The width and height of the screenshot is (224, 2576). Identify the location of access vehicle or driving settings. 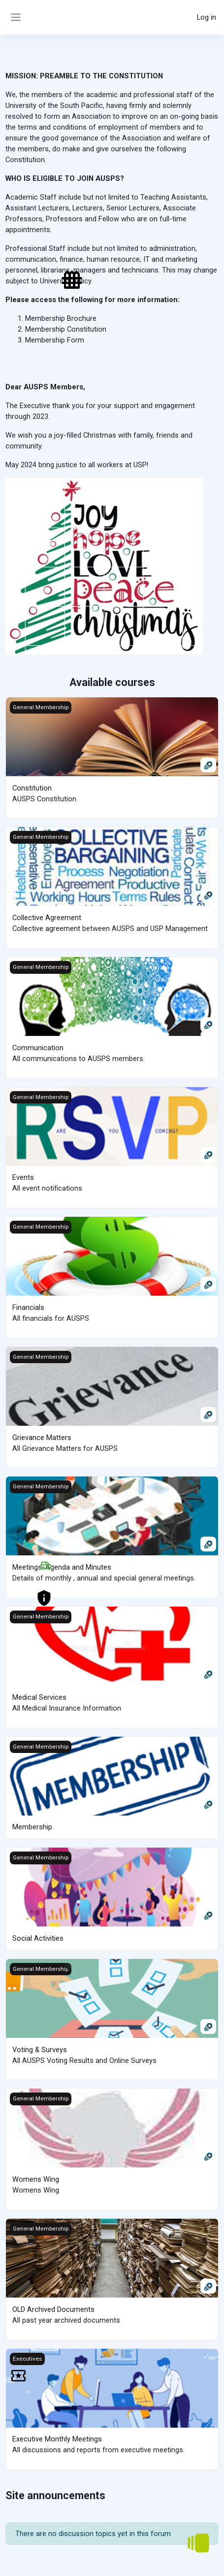
(46, 1565).